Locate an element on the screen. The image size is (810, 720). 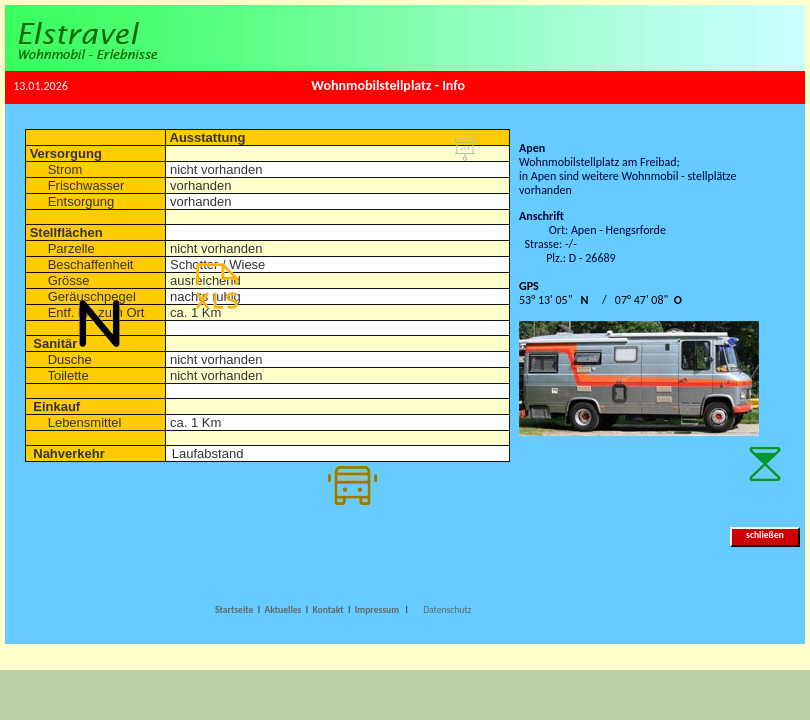
view presentation with data charts is located at coordinates (465, 148).